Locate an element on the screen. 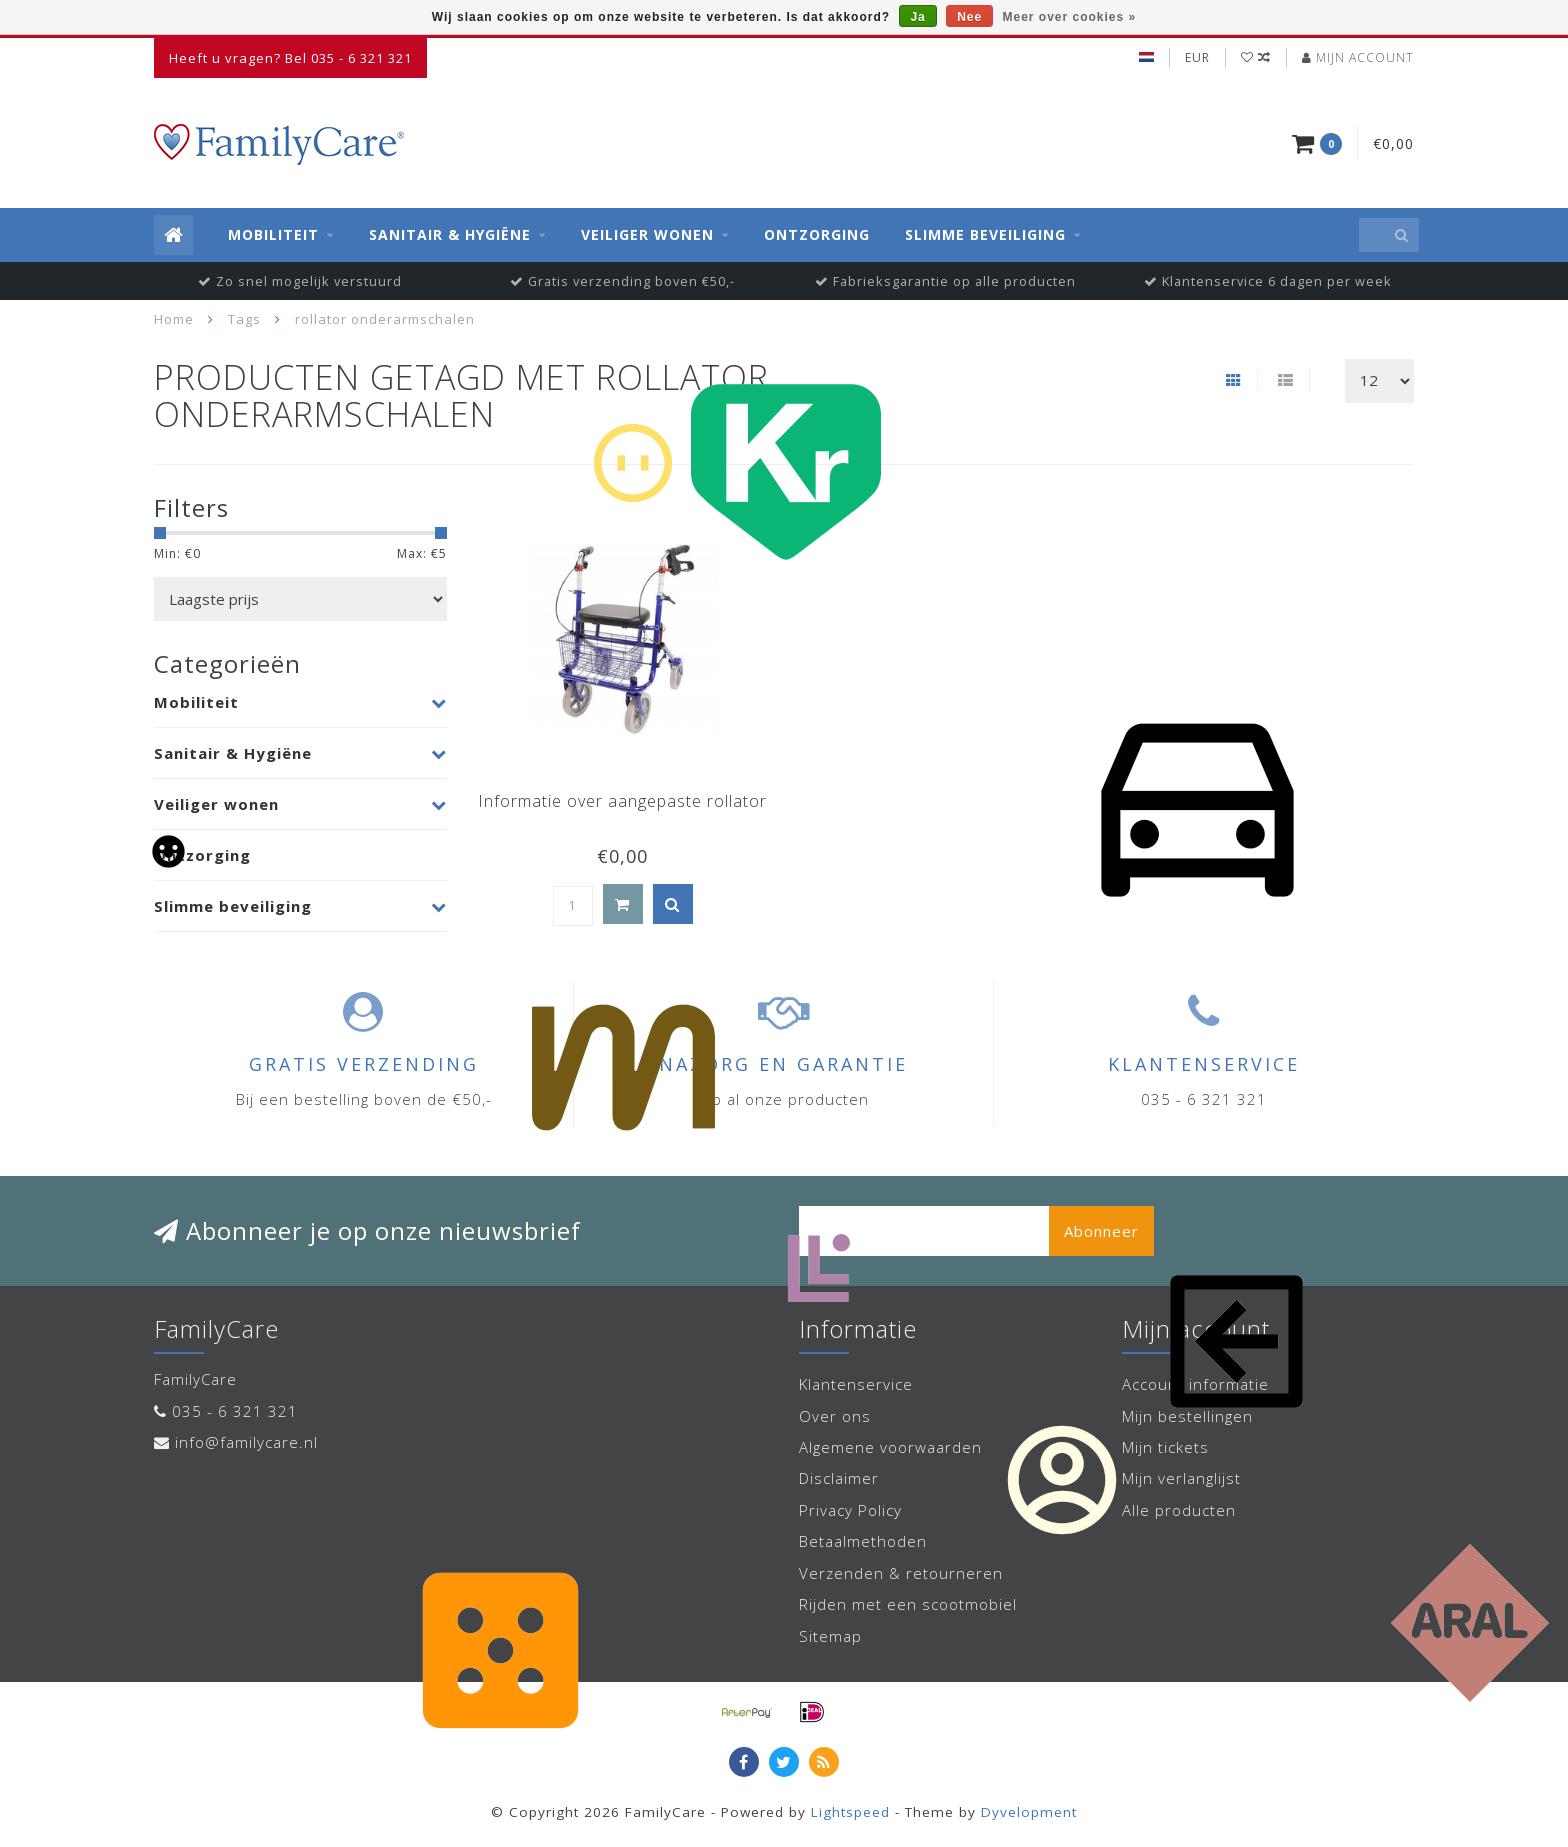  kred app or service logo is located at coordinates (786, 472).